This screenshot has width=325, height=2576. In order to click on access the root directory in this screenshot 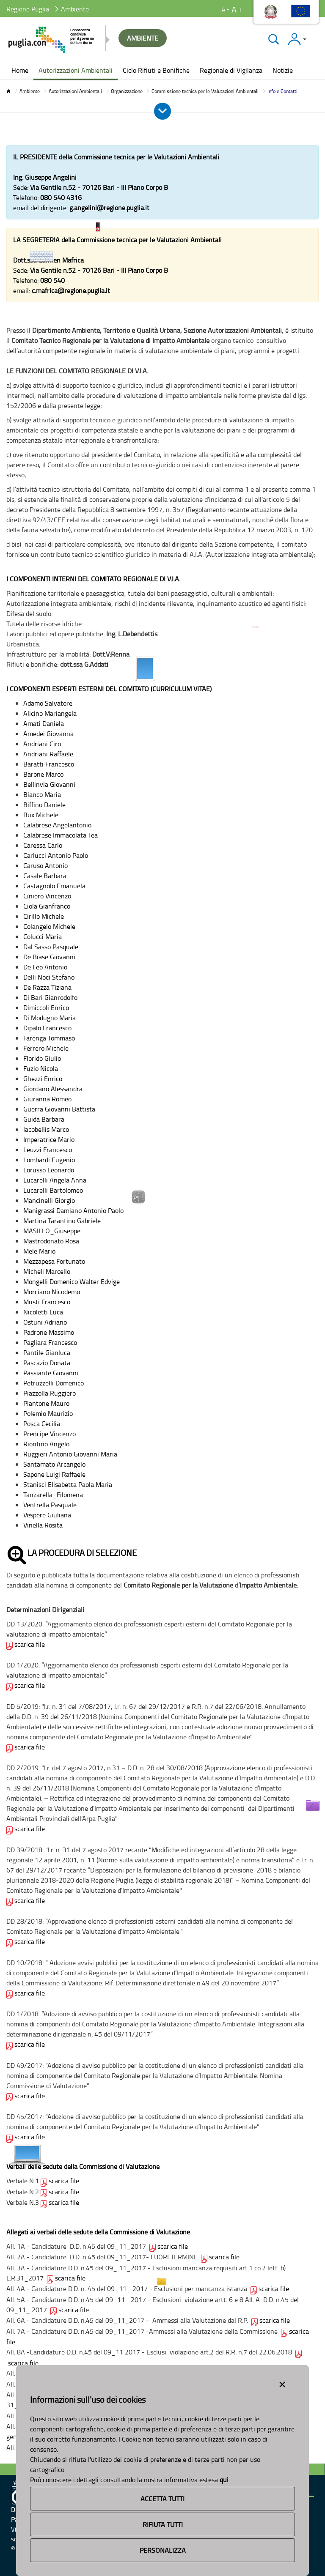, I will do `click(313, 1805)`.